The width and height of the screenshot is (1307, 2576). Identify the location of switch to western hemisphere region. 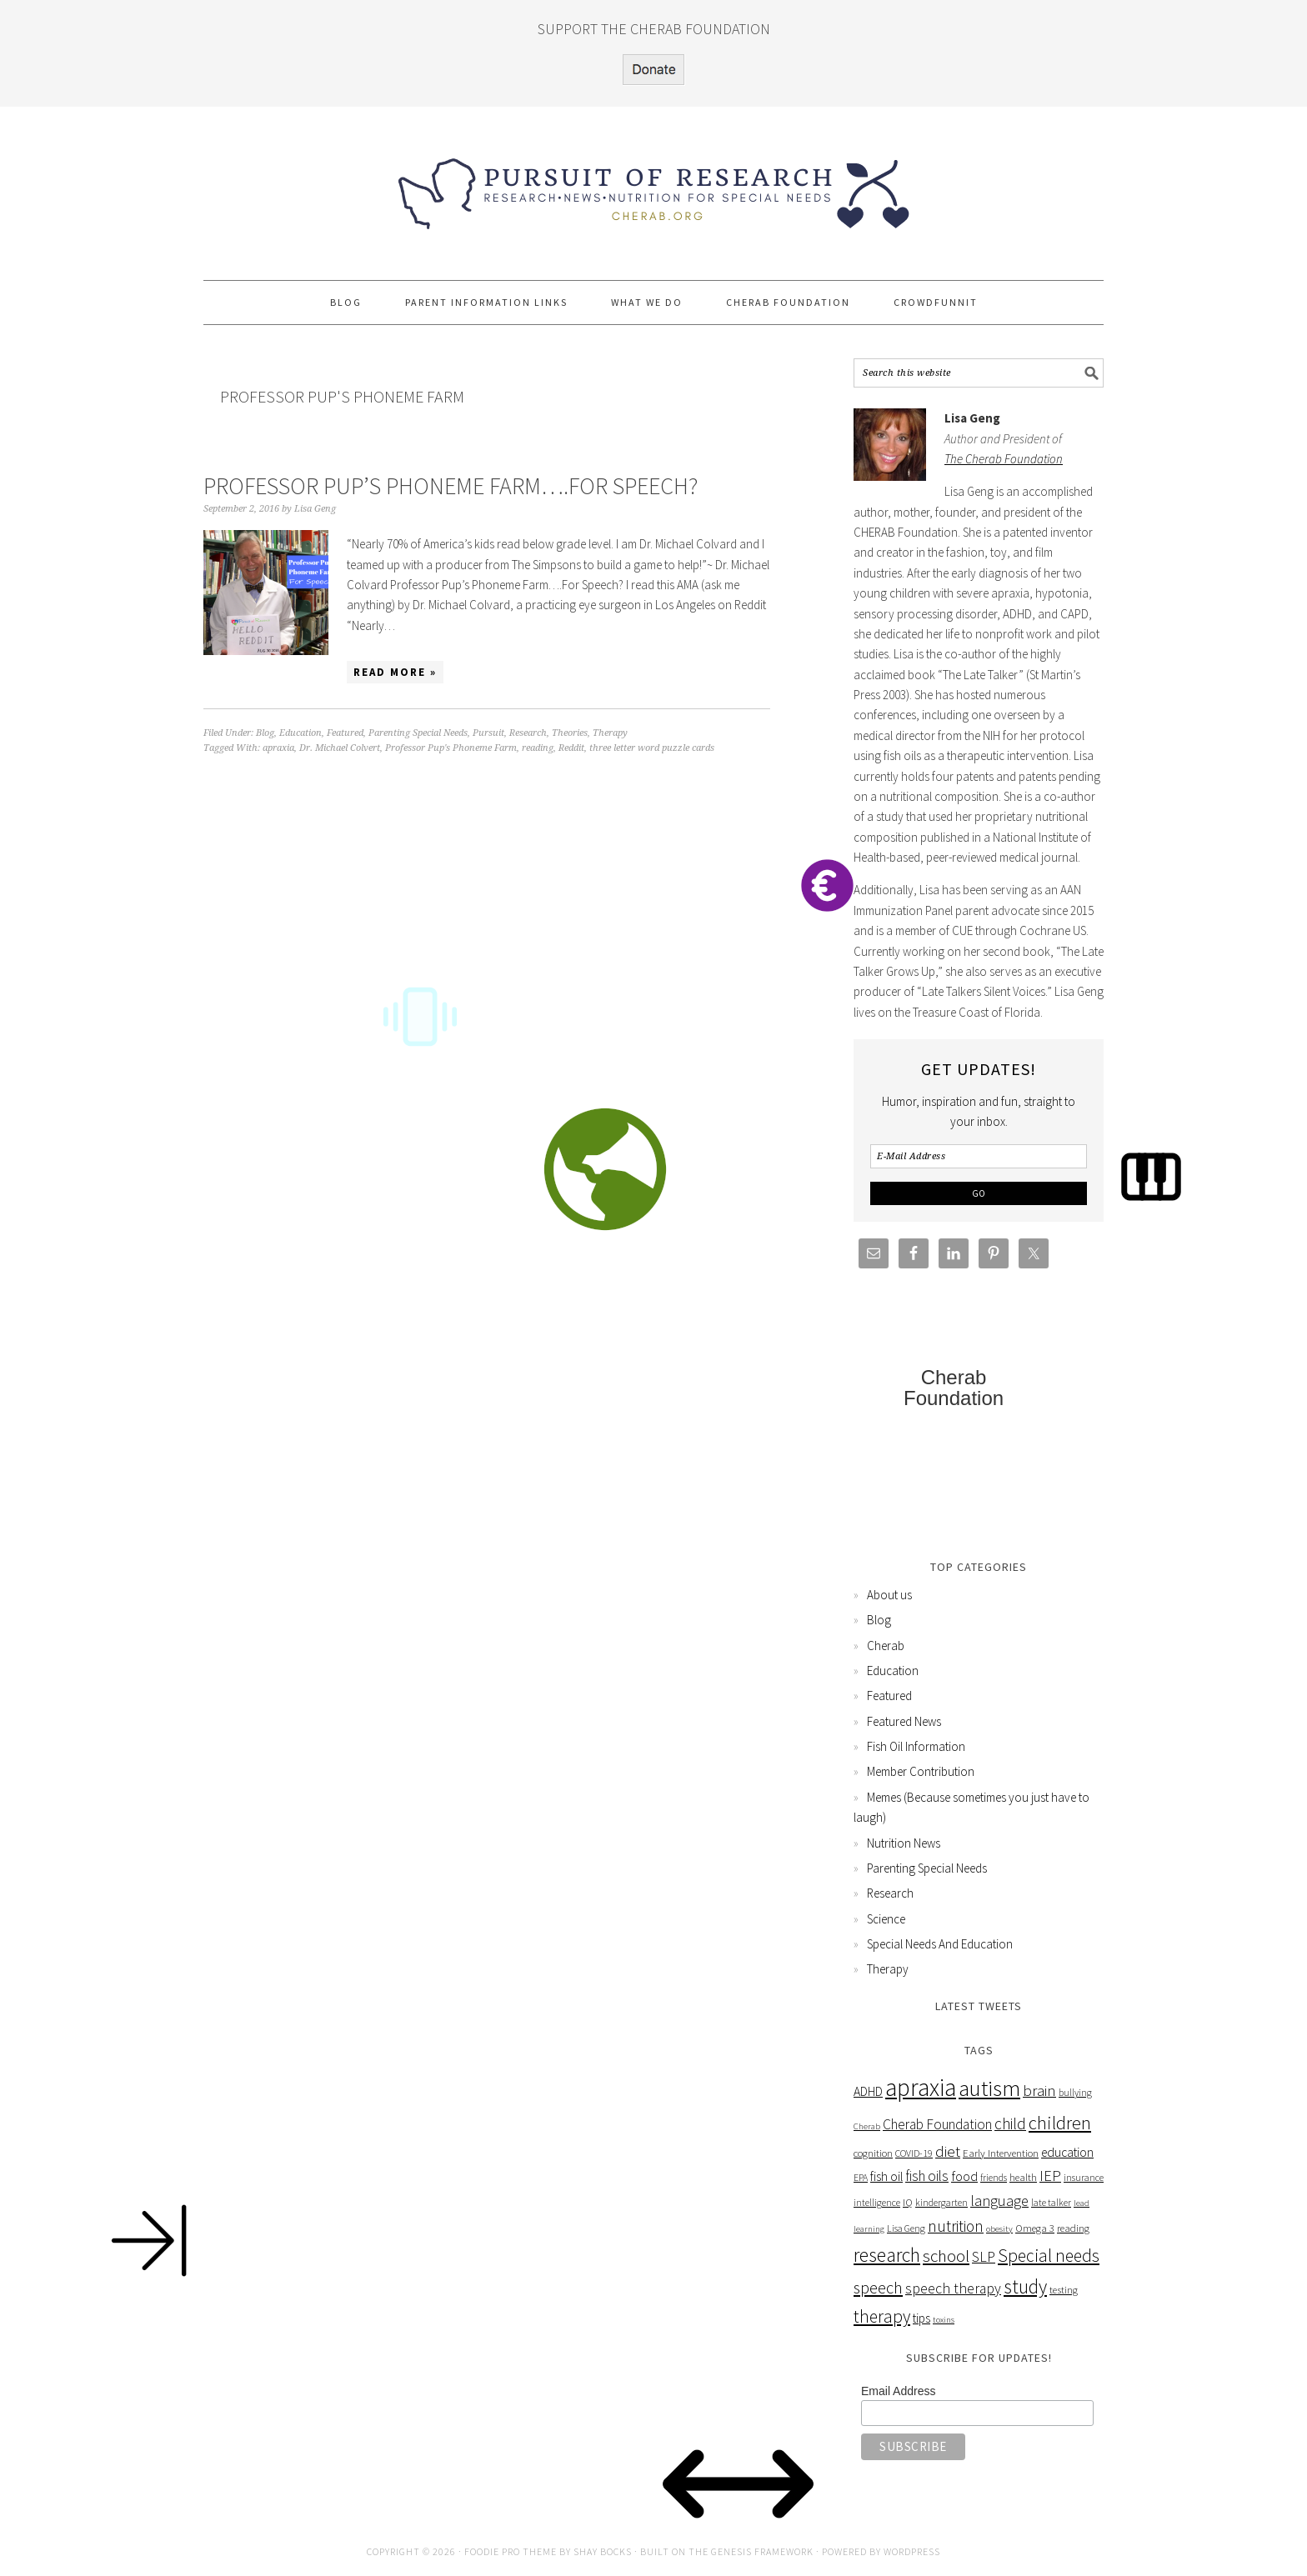
(605, 1169).